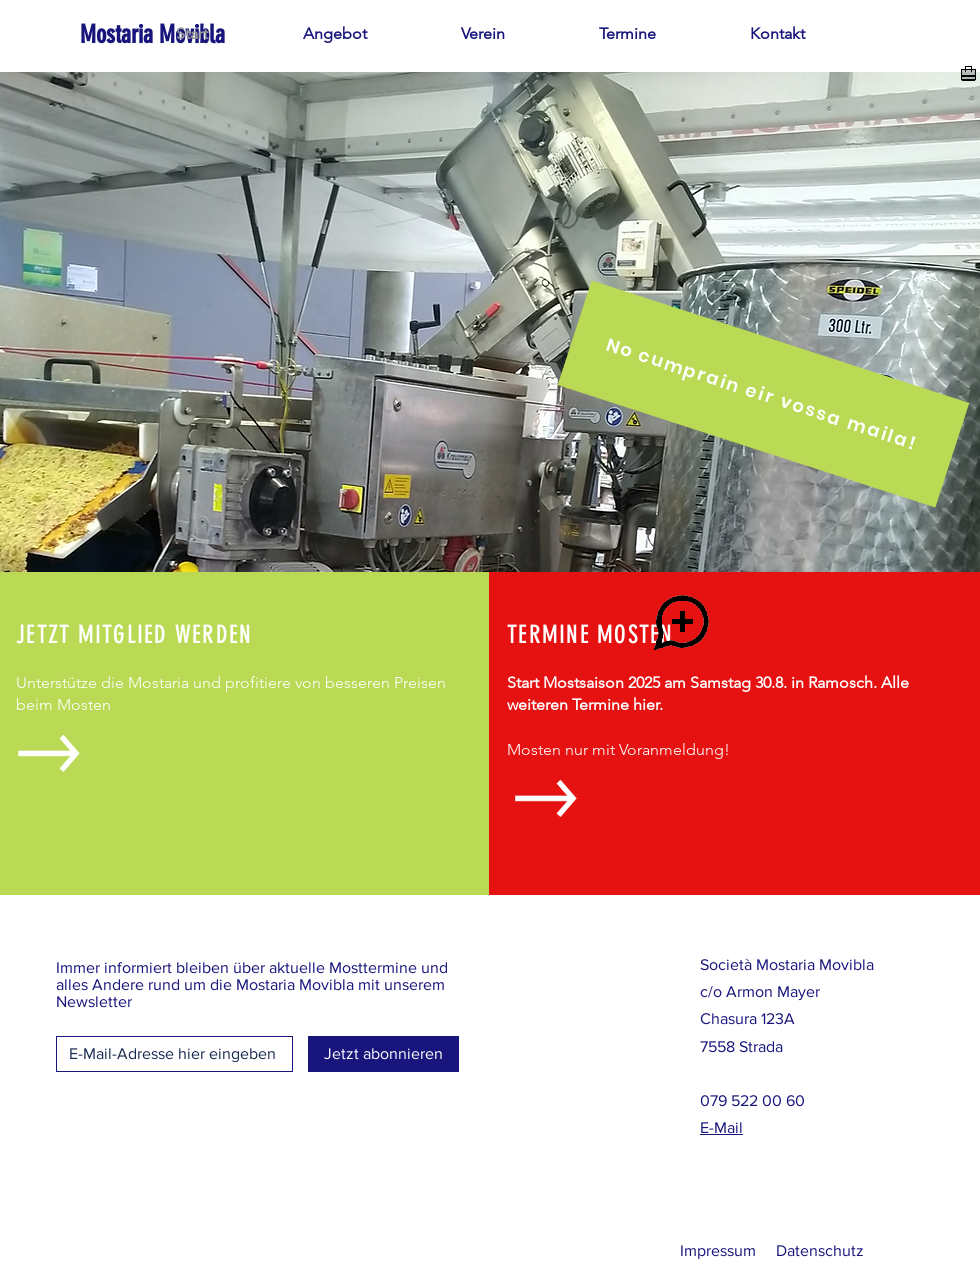 The height and width of the screenshot is (1275, 980). I want to click on access travel documents or itinerary, so click(968, 73).